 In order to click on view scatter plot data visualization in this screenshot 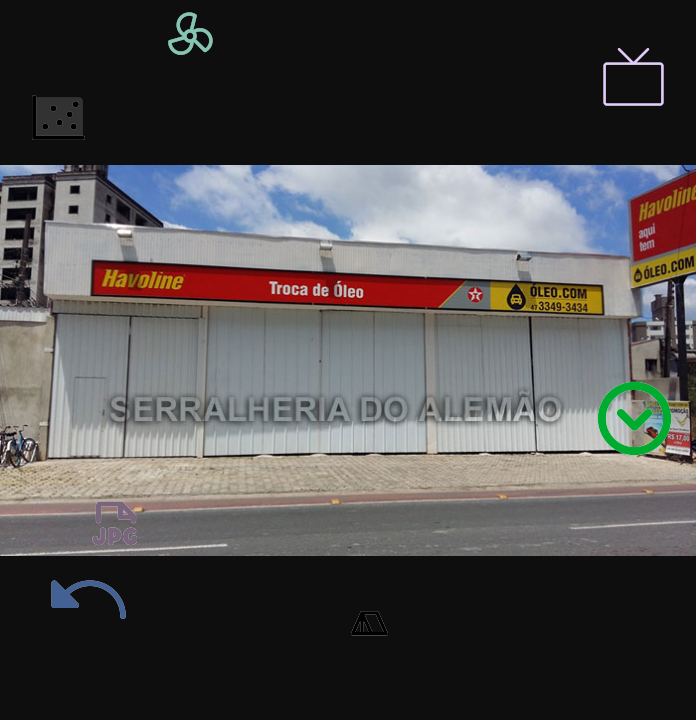, I will do `click(58, 117)`.